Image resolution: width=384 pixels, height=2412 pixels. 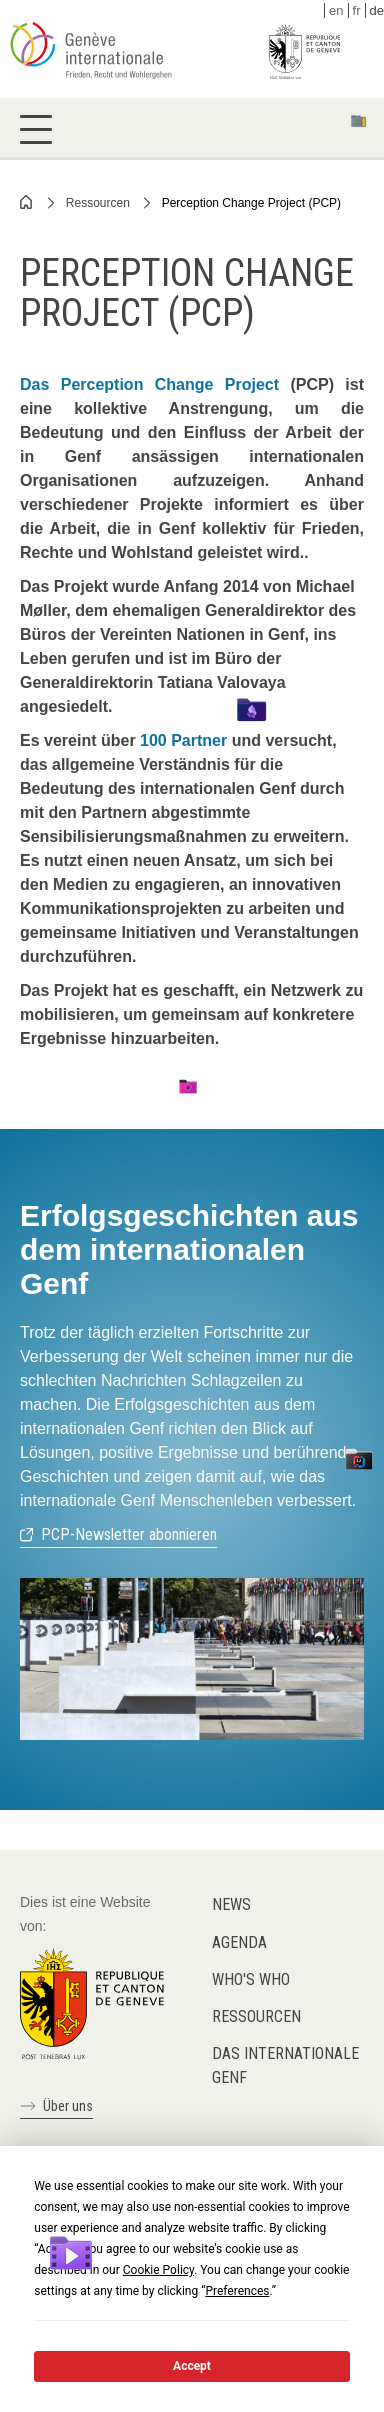 I want to click on open your videos folder, so click(x=71, y=2254).